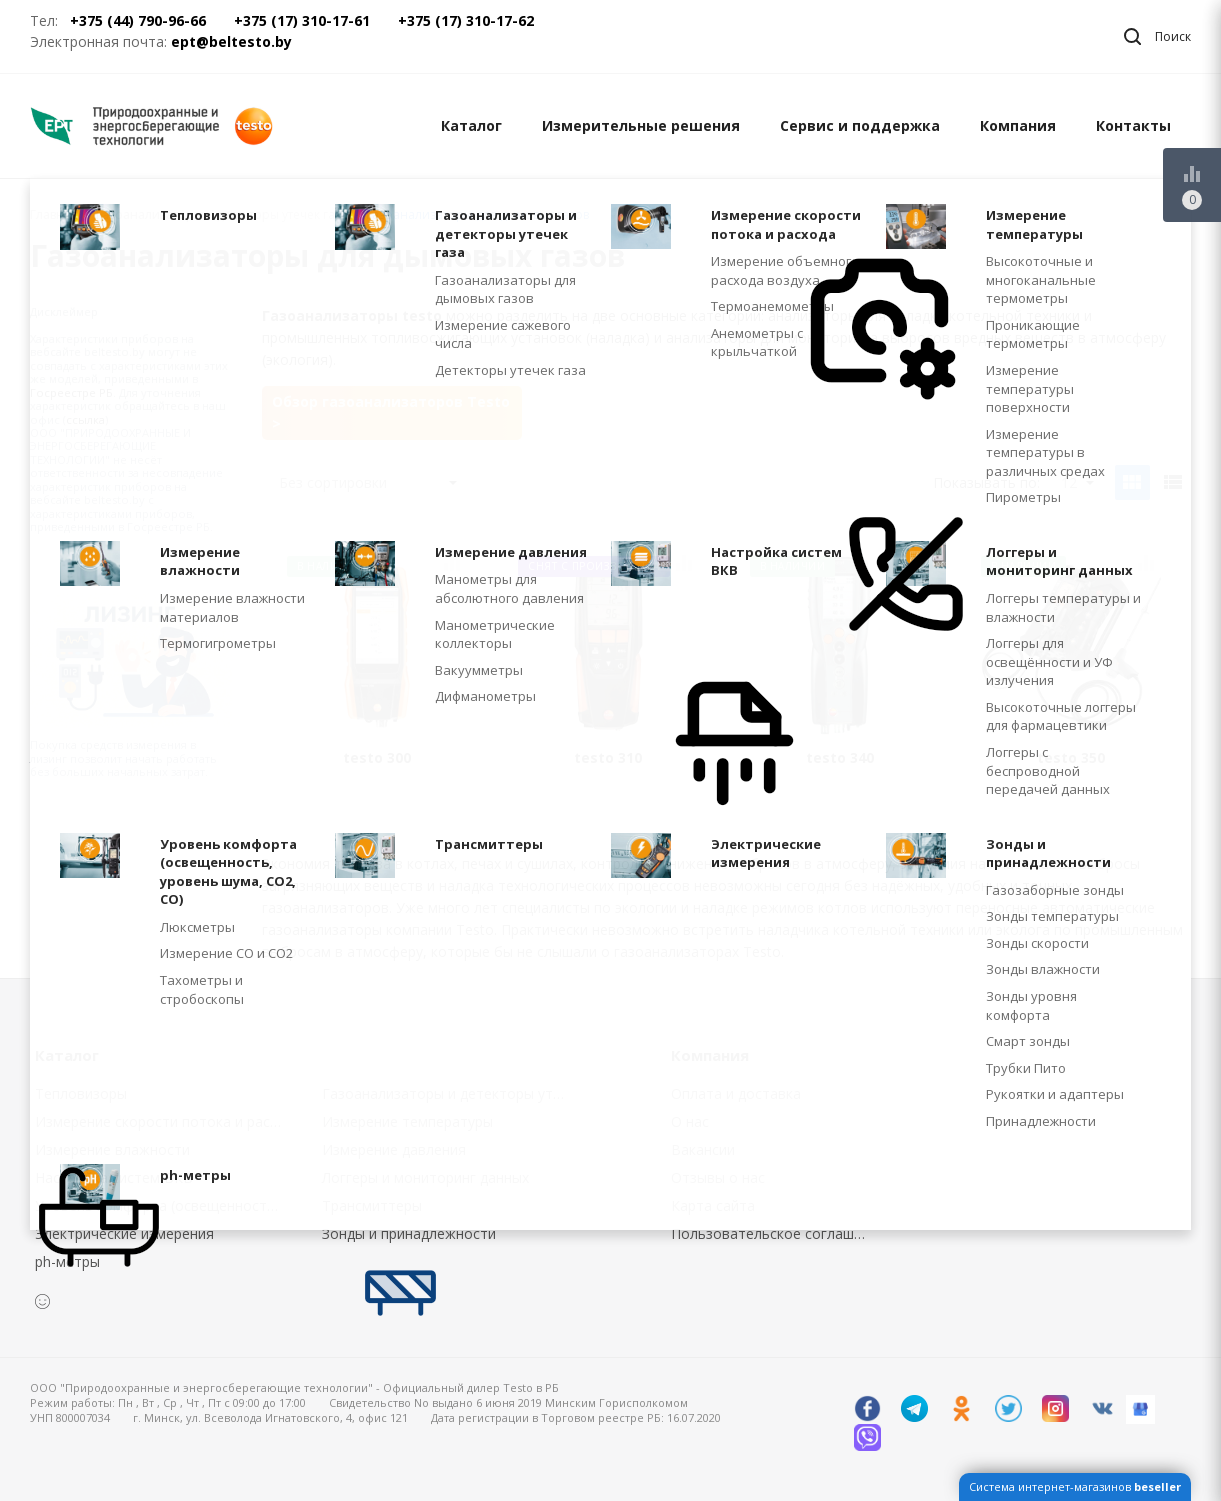 The height and width of the screenshot is (1501, 1221). Describe the element at coordinates (906, 574) in the screenshot. I see `mute or disable phone calls` at that location.